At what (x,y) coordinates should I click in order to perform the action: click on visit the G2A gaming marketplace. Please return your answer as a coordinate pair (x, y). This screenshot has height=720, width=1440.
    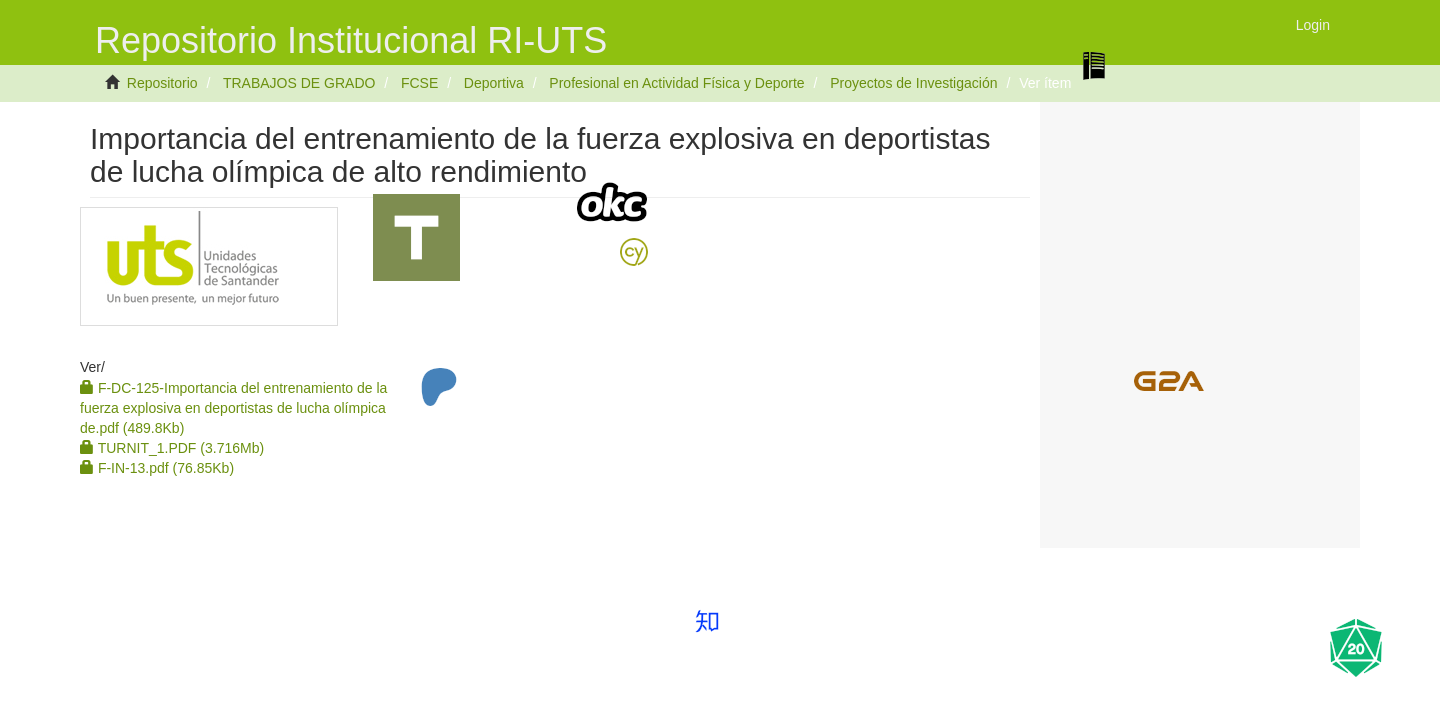
    Looking at the image, I should click on (1169, 381).